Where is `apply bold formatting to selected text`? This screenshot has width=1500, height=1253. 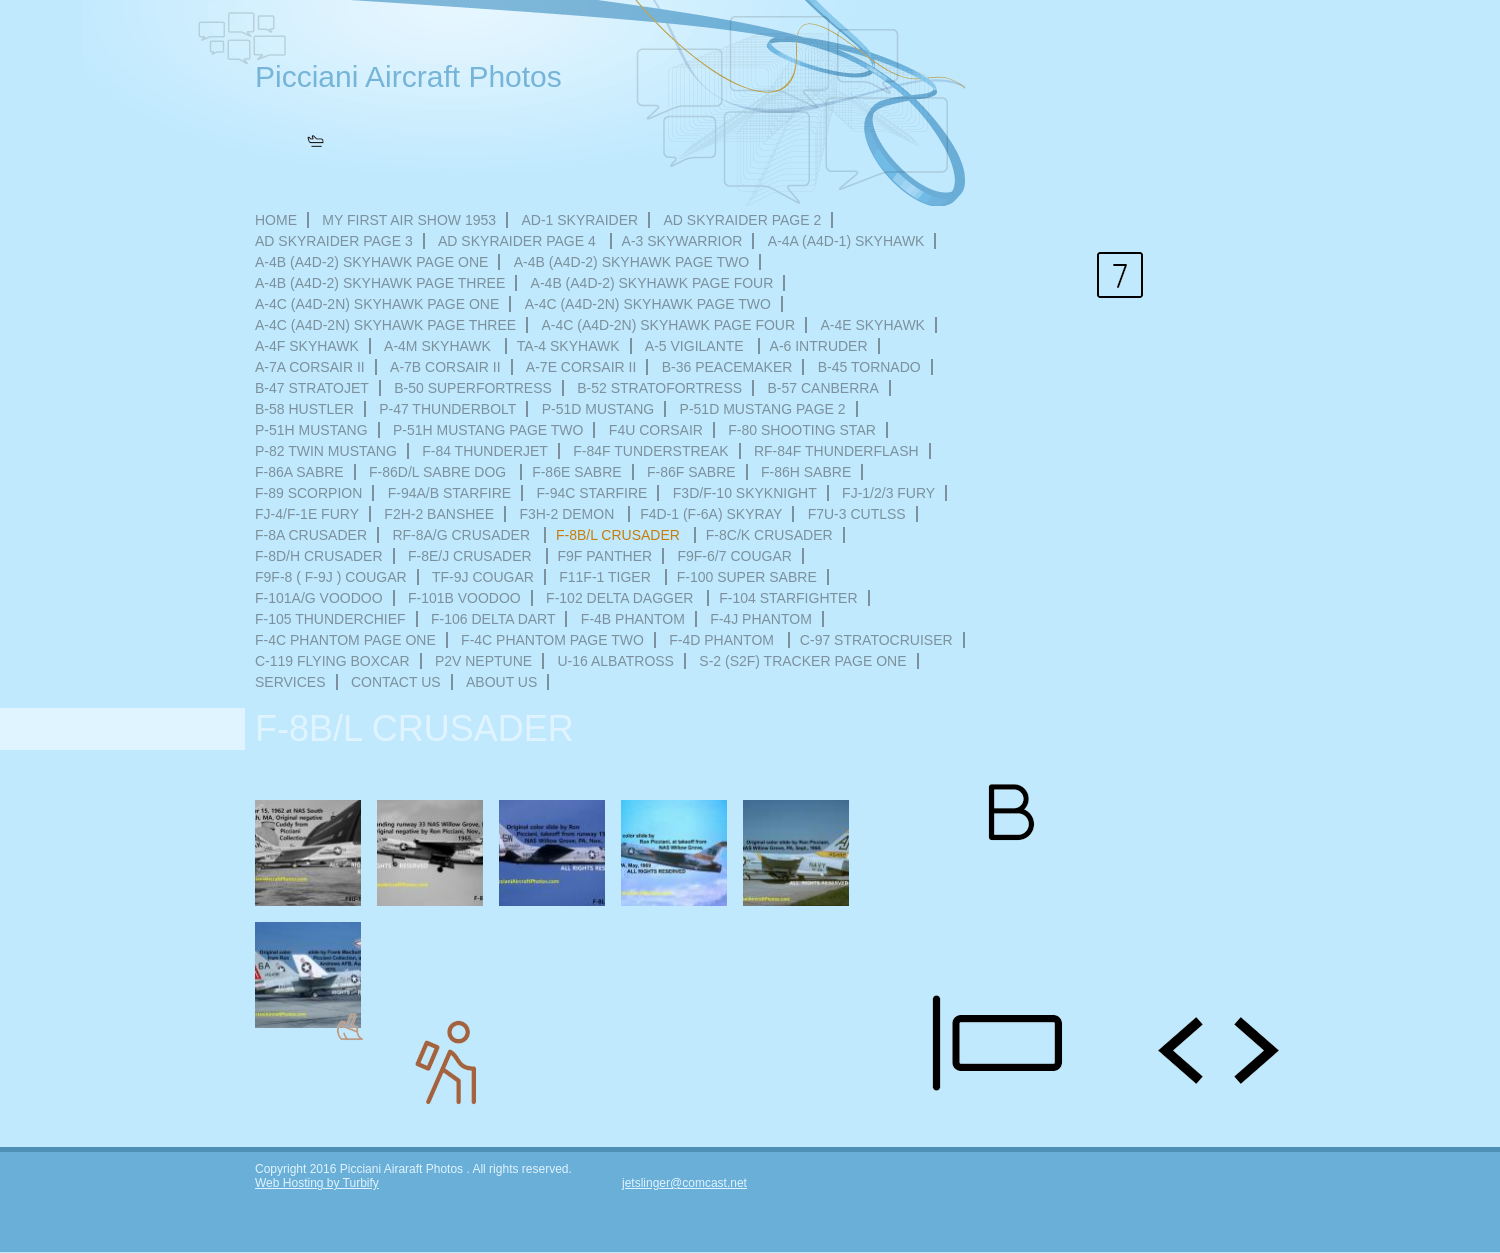 apply bold formatting to selected text is located at coordinates (1007, 813).